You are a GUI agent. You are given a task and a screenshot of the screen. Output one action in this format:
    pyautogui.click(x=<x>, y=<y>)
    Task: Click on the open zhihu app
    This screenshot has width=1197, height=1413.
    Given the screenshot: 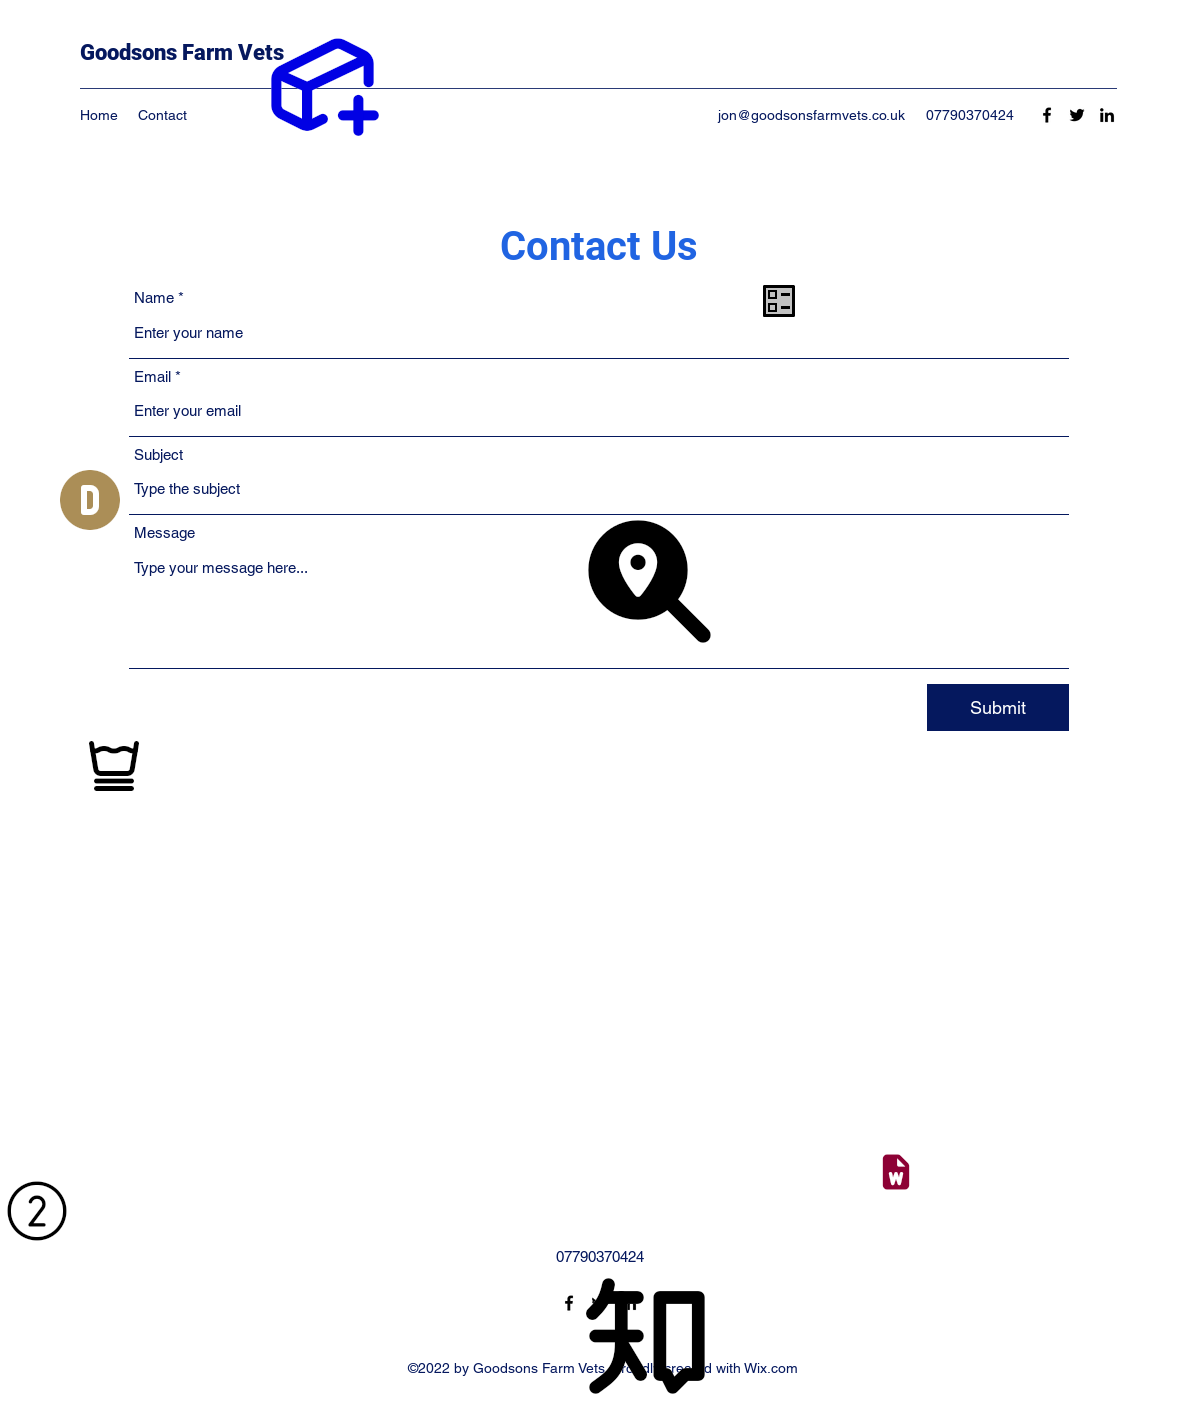 What is the action you would take?
    pyautogui.click(x=647, y=1336)
    